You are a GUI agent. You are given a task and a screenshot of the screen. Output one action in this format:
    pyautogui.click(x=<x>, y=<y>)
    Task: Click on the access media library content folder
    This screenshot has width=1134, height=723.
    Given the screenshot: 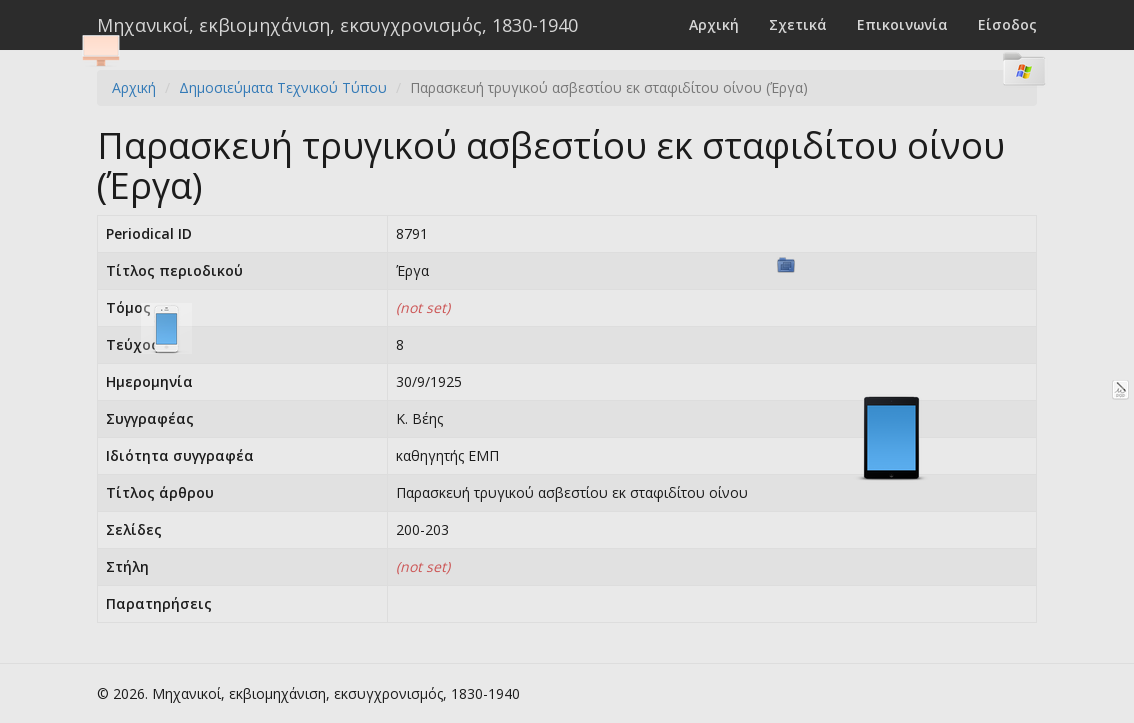 What is the action you would take?
    pyautogui.click(x=786, y=265)
    